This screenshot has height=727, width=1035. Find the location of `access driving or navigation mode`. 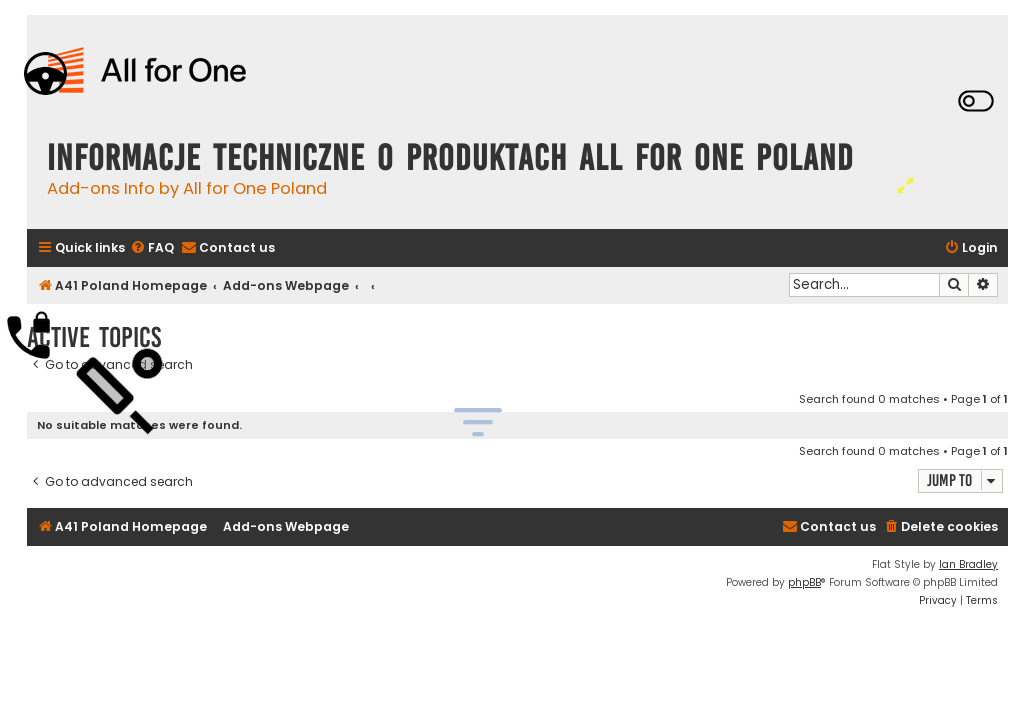

access driving or navigation mode is located at coordinates (45, 73).